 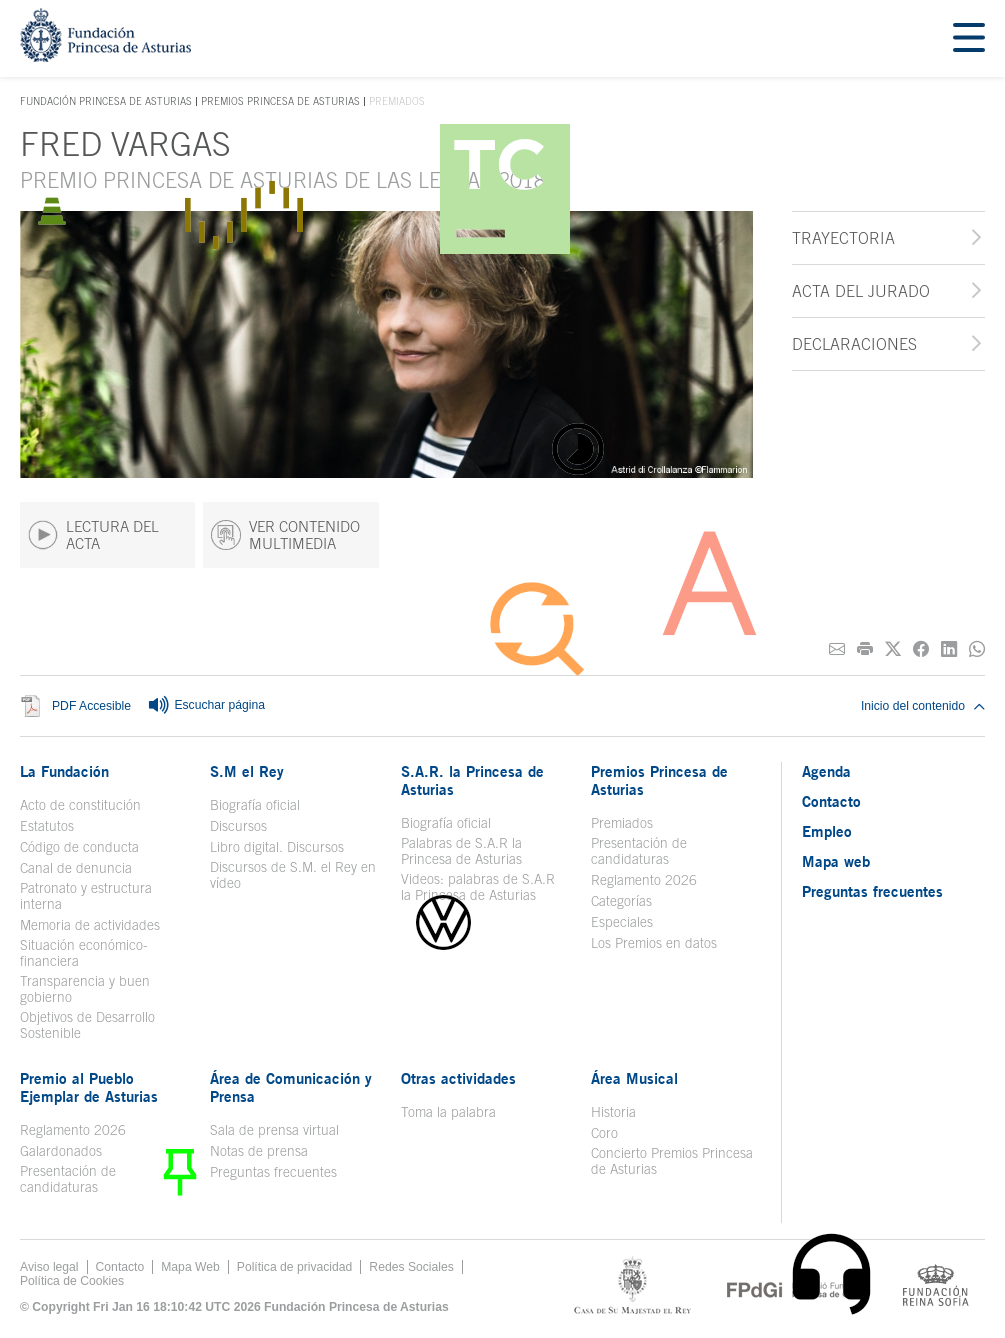 I want to click on change the font family in a text editor, so click(x=709, y=580).